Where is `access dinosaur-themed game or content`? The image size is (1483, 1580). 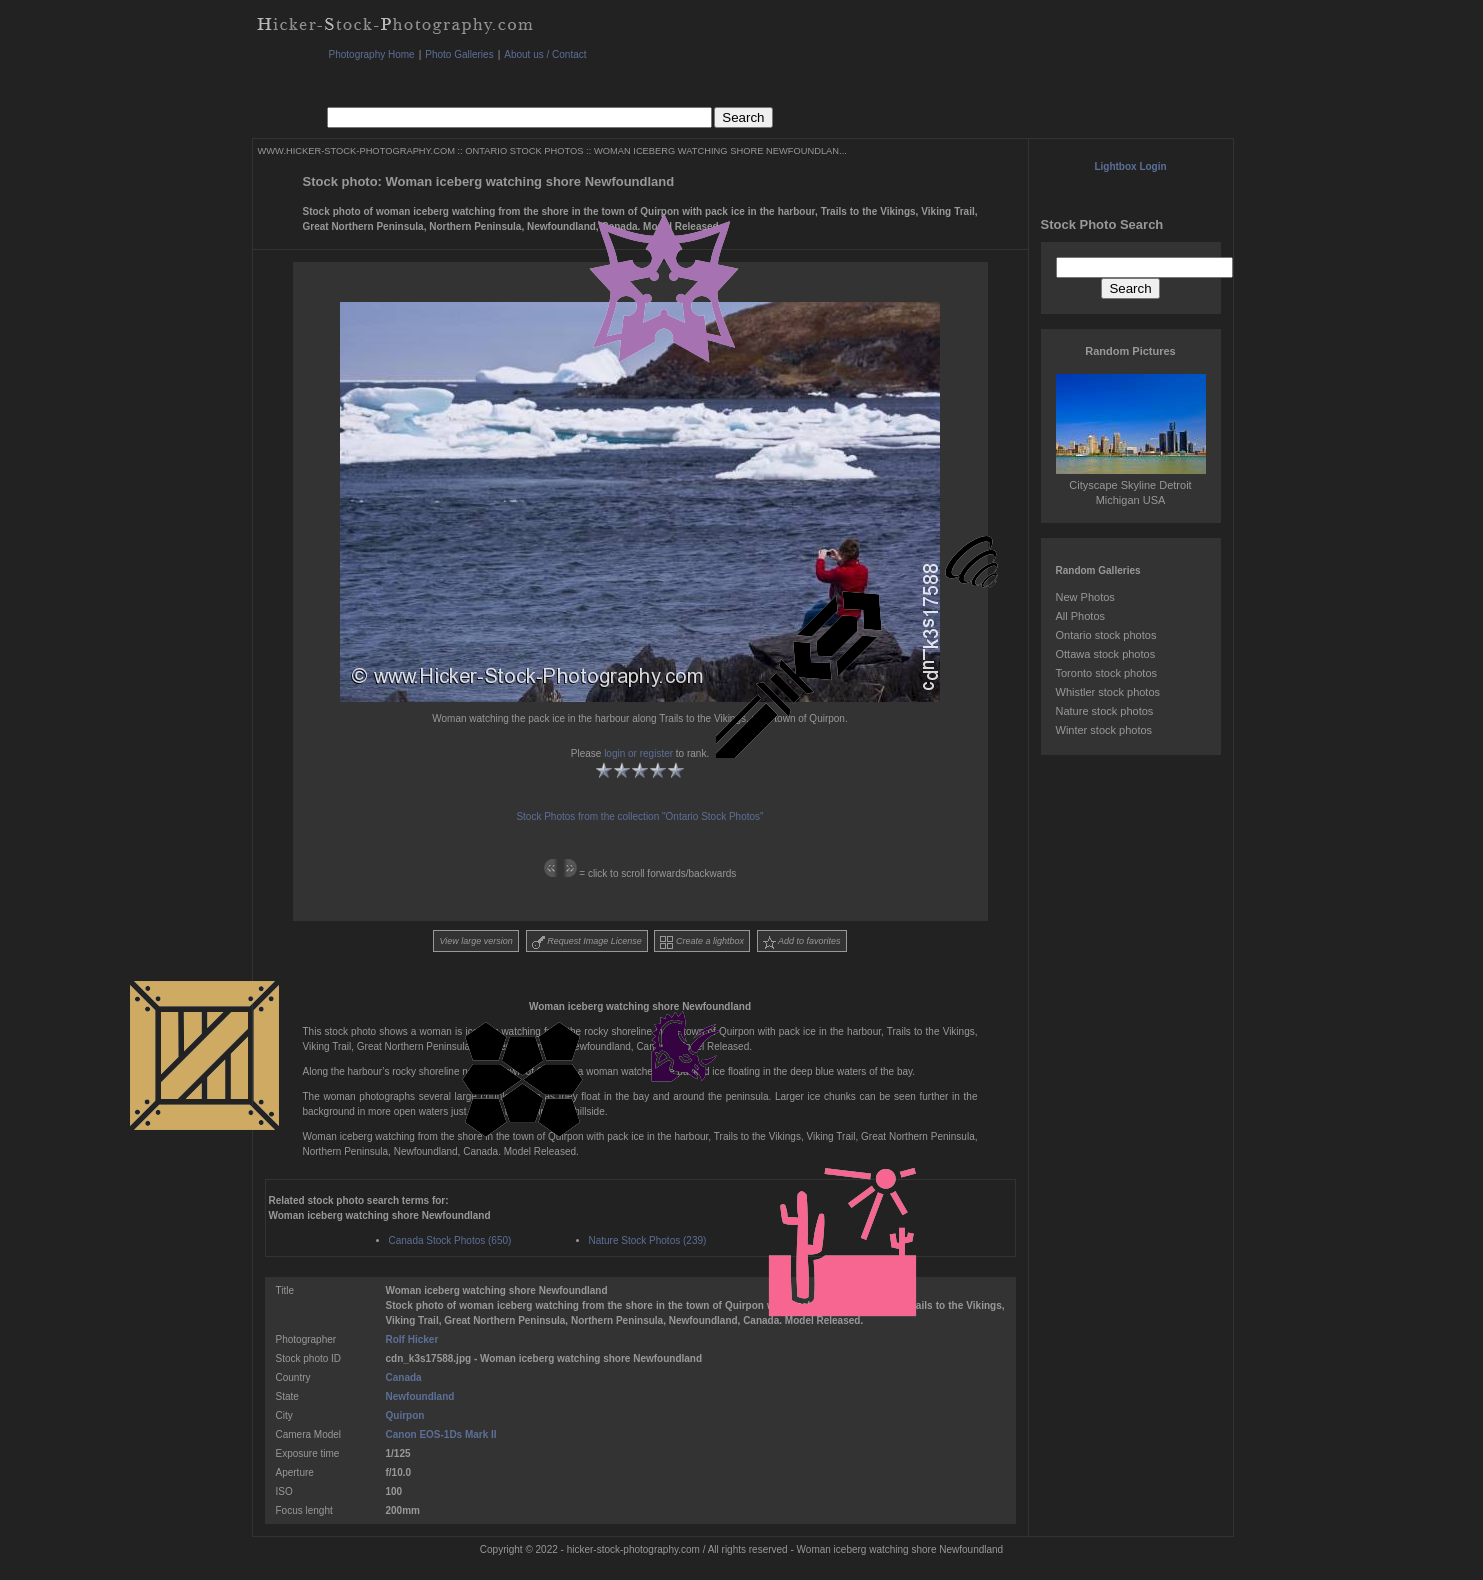
access dinosaur-themed game or content is located at coordinates (687, 1046).